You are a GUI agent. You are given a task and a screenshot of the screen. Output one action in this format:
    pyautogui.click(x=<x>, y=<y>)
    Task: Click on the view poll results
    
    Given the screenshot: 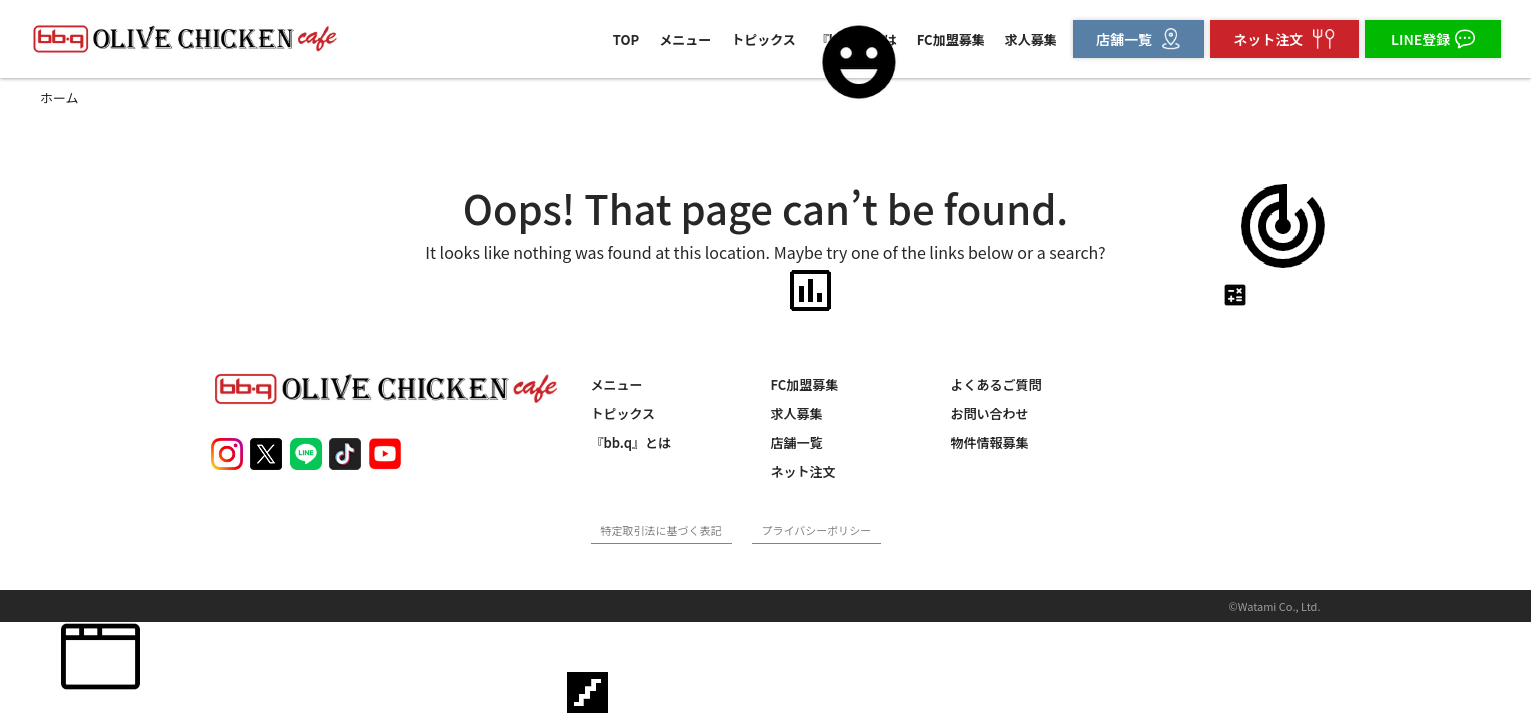 What is the action you would take?
    pyautogui.click(x=810, y=290)
    